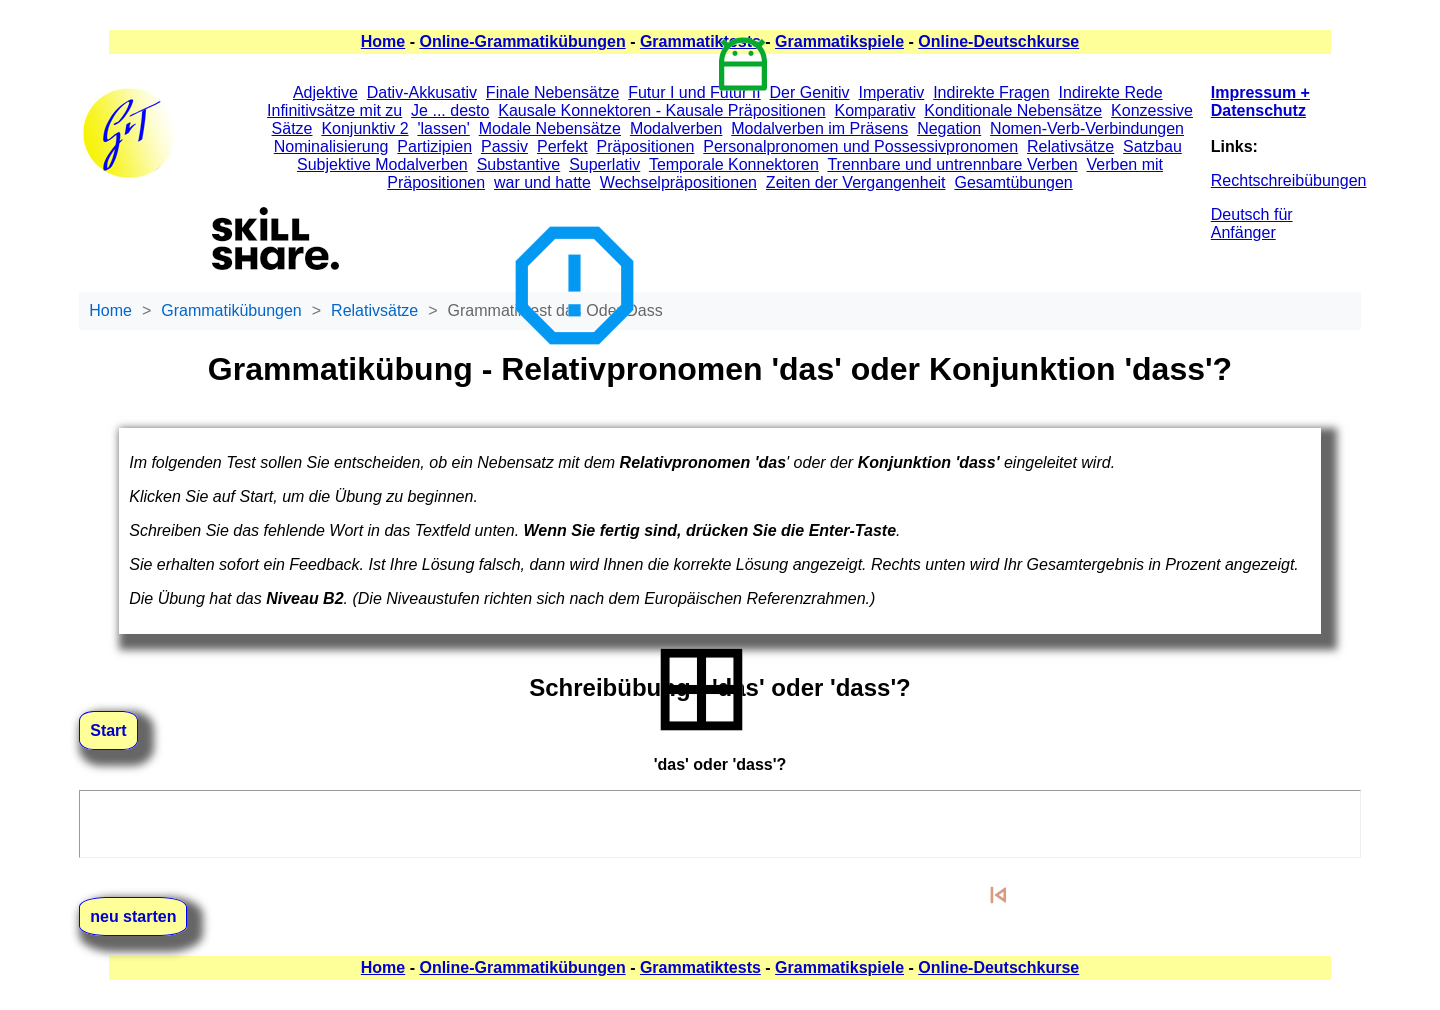 Image resolution: width=1440 pixels, height=1010 pixels. What do you see at coordinates (574, 285) in the screenshot?
I see `indicates spam or junk content warning` at bounding box center [574, 285].